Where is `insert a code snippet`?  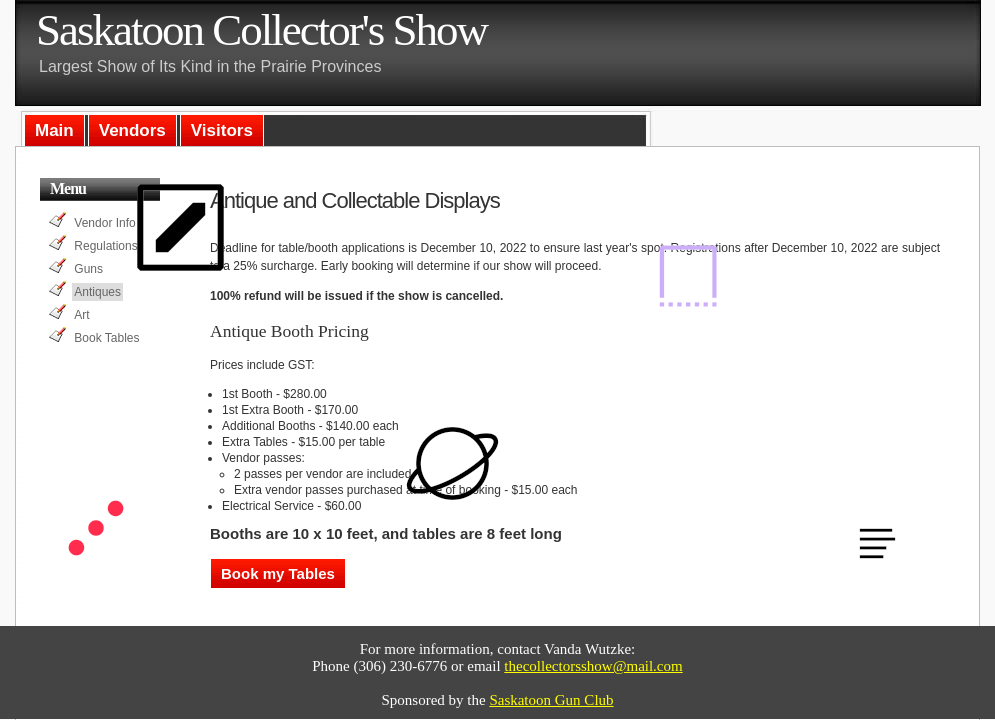
insert a code snippet is located at coordinates (686, 276).